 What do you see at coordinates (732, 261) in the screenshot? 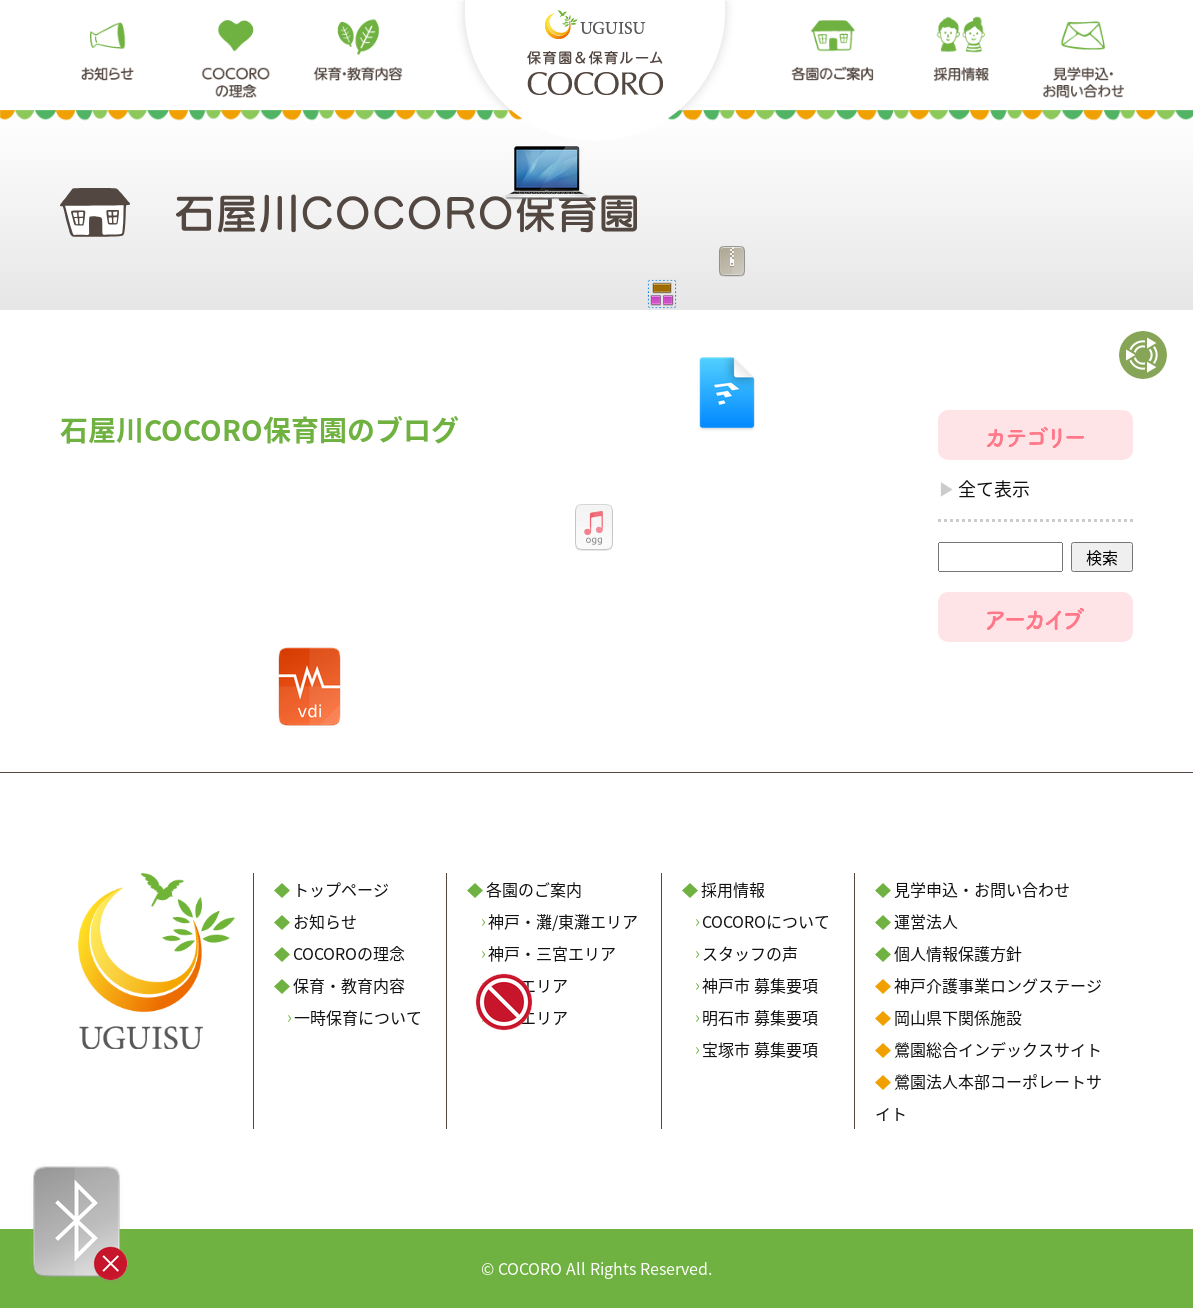
I see `open file roller archive manager` at bounding box center [732, 261].